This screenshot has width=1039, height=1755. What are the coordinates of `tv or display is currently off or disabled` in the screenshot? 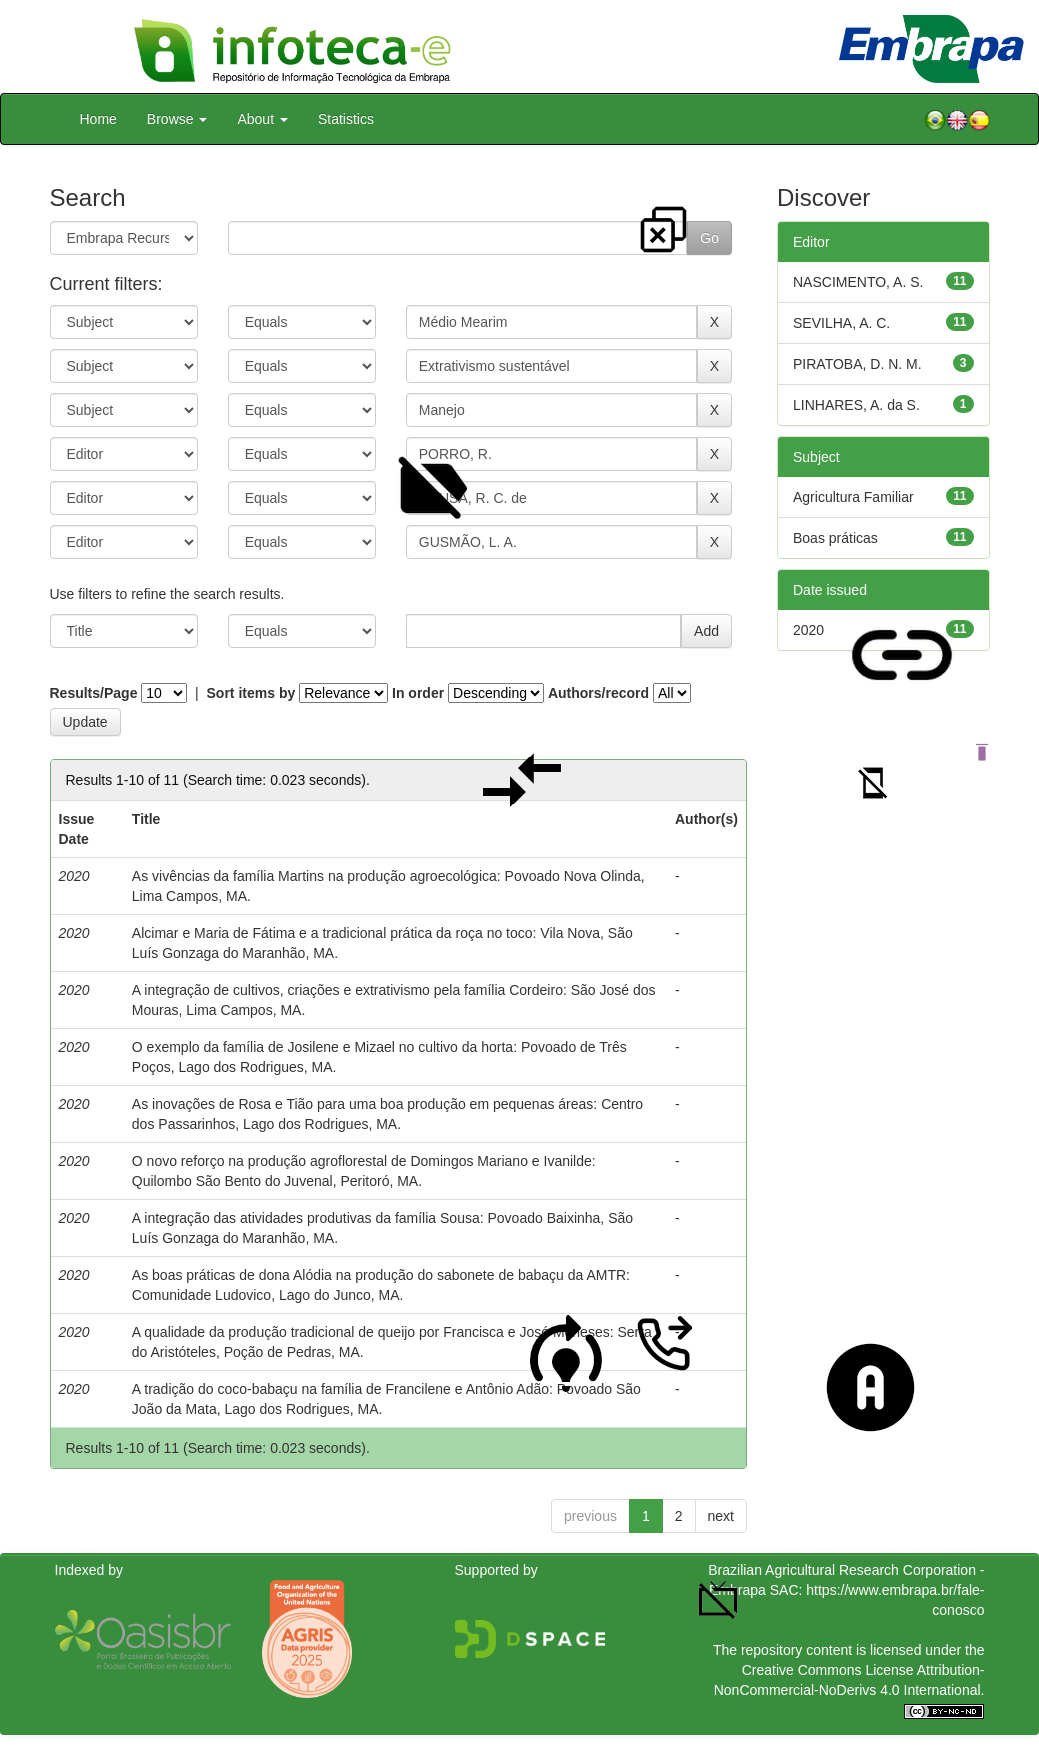 It's located at (718, 1600).